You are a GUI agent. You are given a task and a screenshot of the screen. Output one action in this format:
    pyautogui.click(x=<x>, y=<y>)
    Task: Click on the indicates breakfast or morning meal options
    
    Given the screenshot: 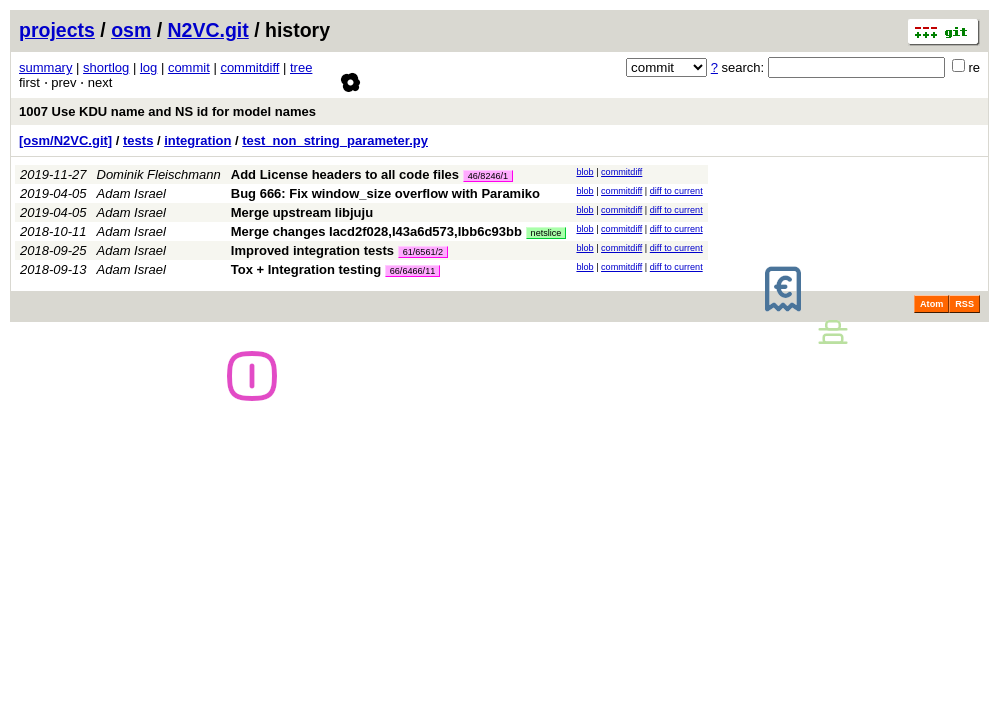 What is the action you would take?
    pyautogui.click(x=350, y=82)
    